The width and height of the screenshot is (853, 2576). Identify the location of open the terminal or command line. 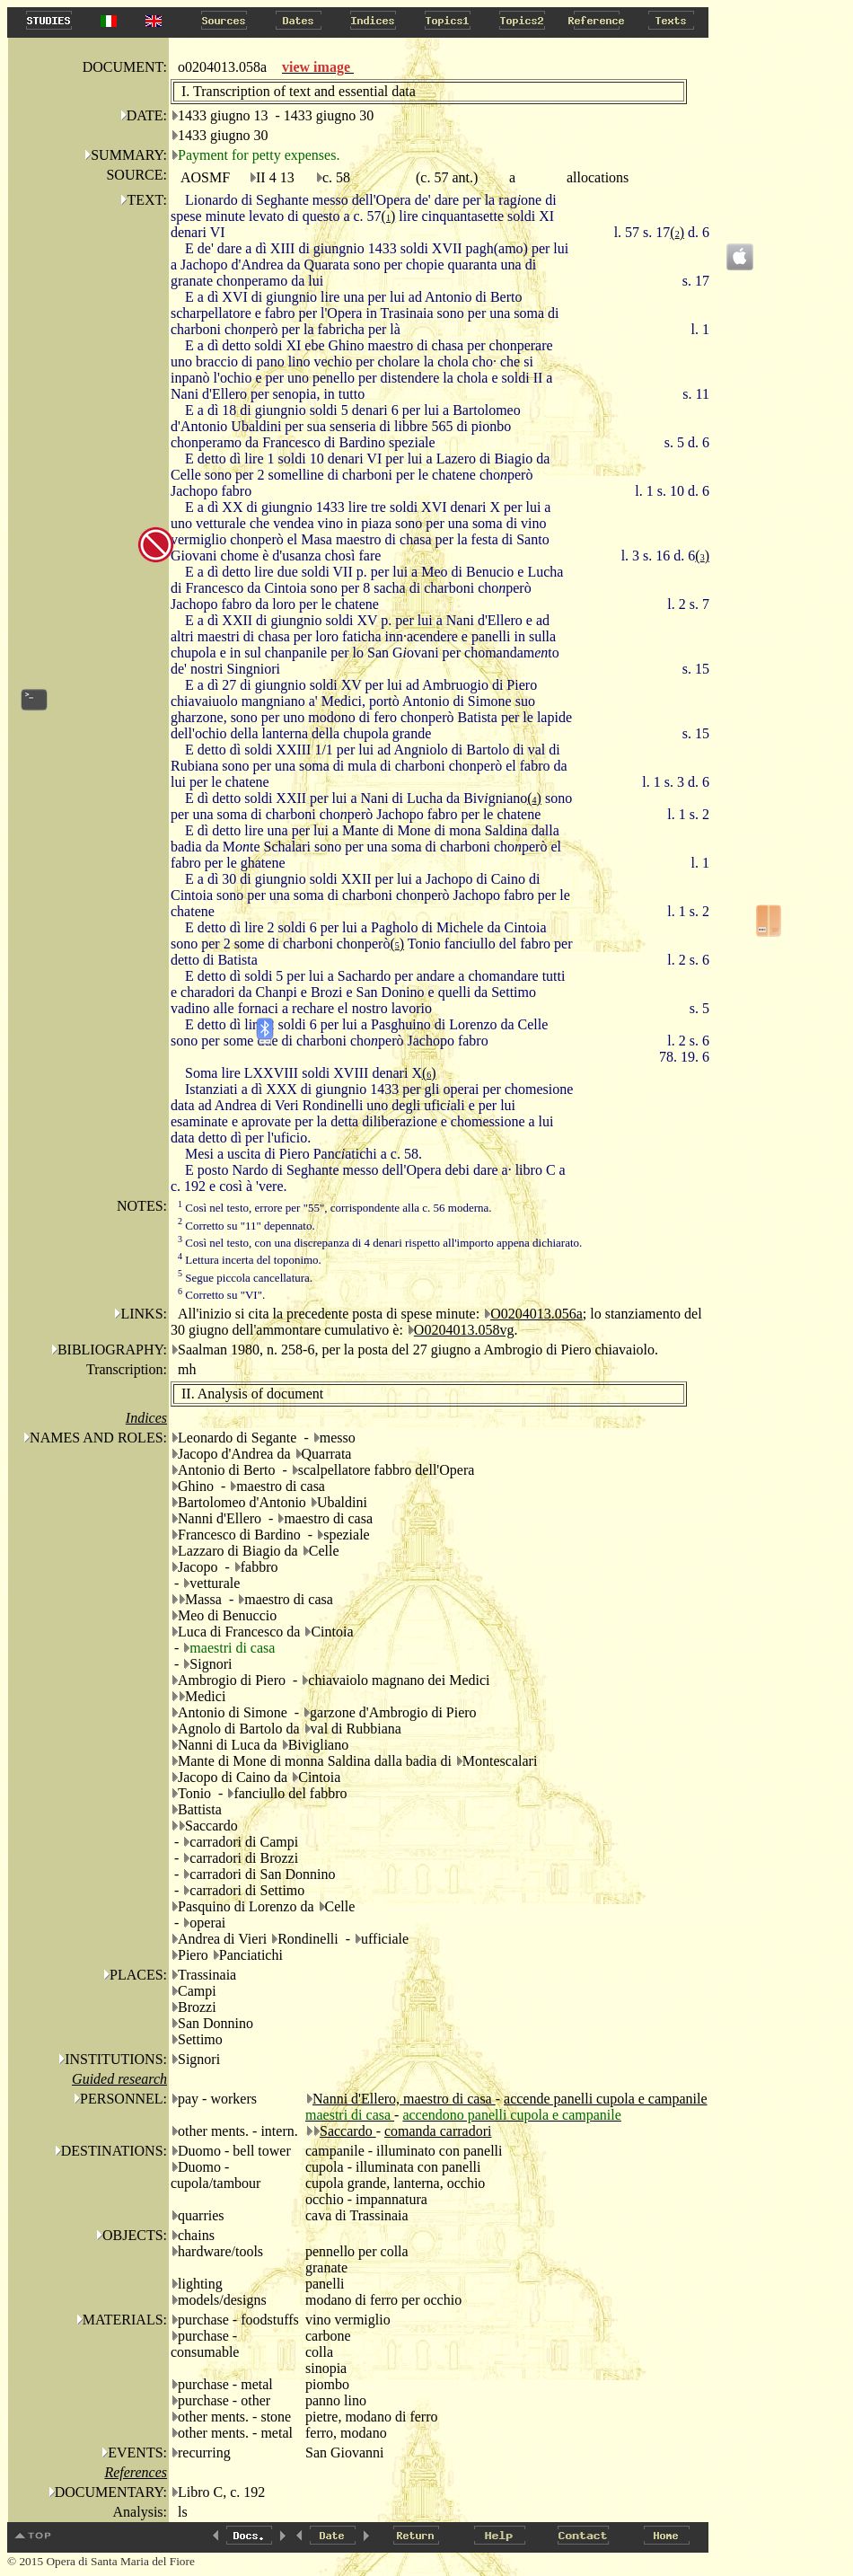
(34, 700).